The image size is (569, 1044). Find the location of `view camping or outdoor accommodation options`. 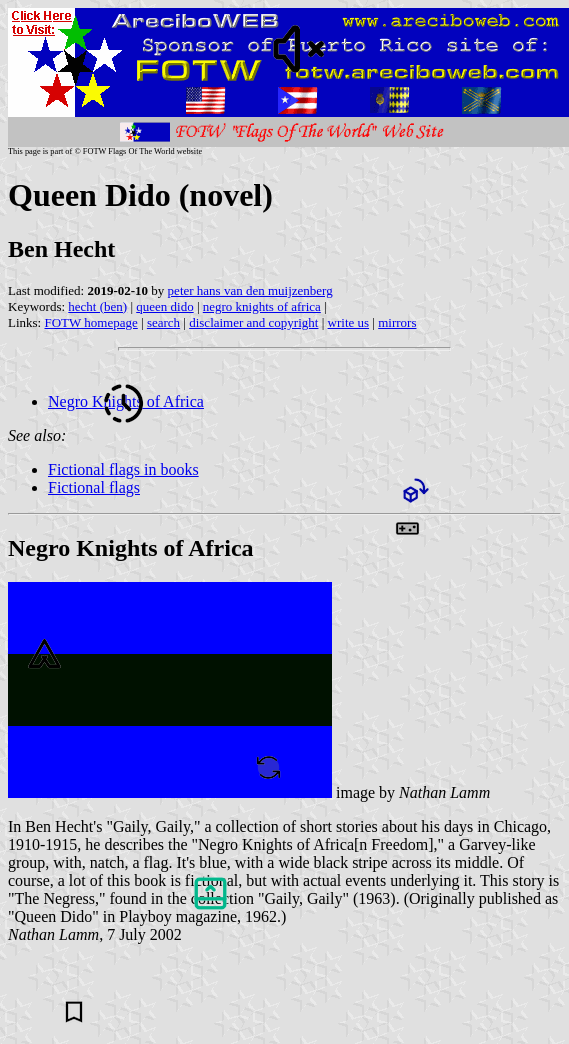

view camping or outdoor accommodation options is located at coordinates (44, 653).